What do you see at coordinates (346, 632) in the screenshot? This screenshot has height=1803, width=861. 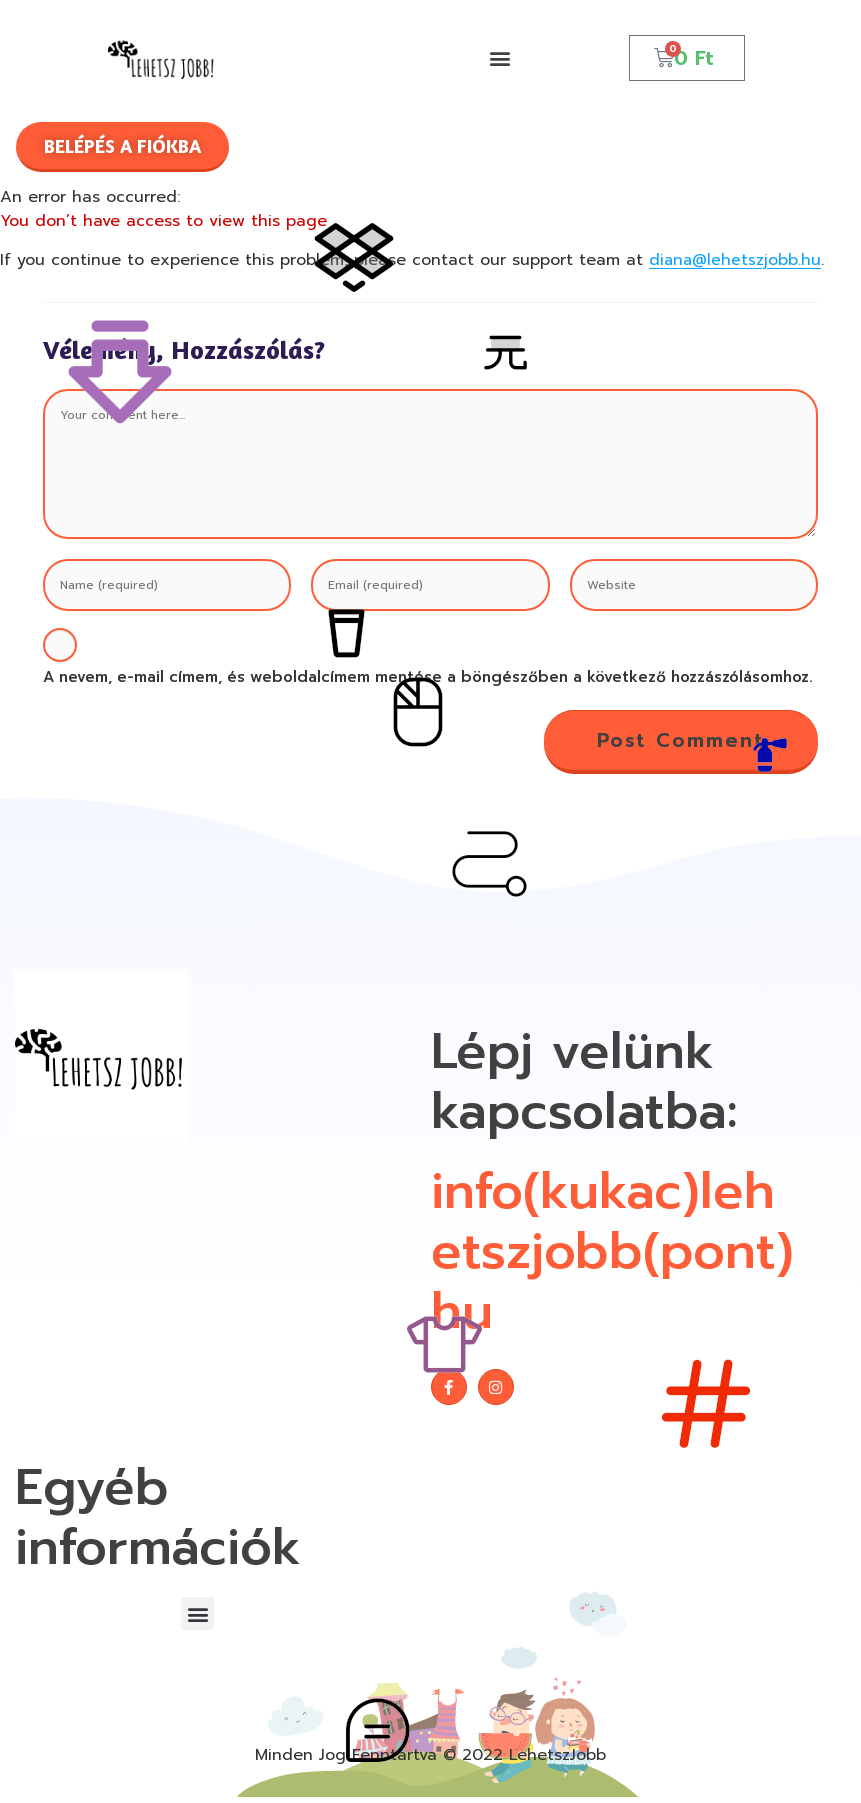 I see `view nearby bars or pubs` at bounding box center [346, 632].